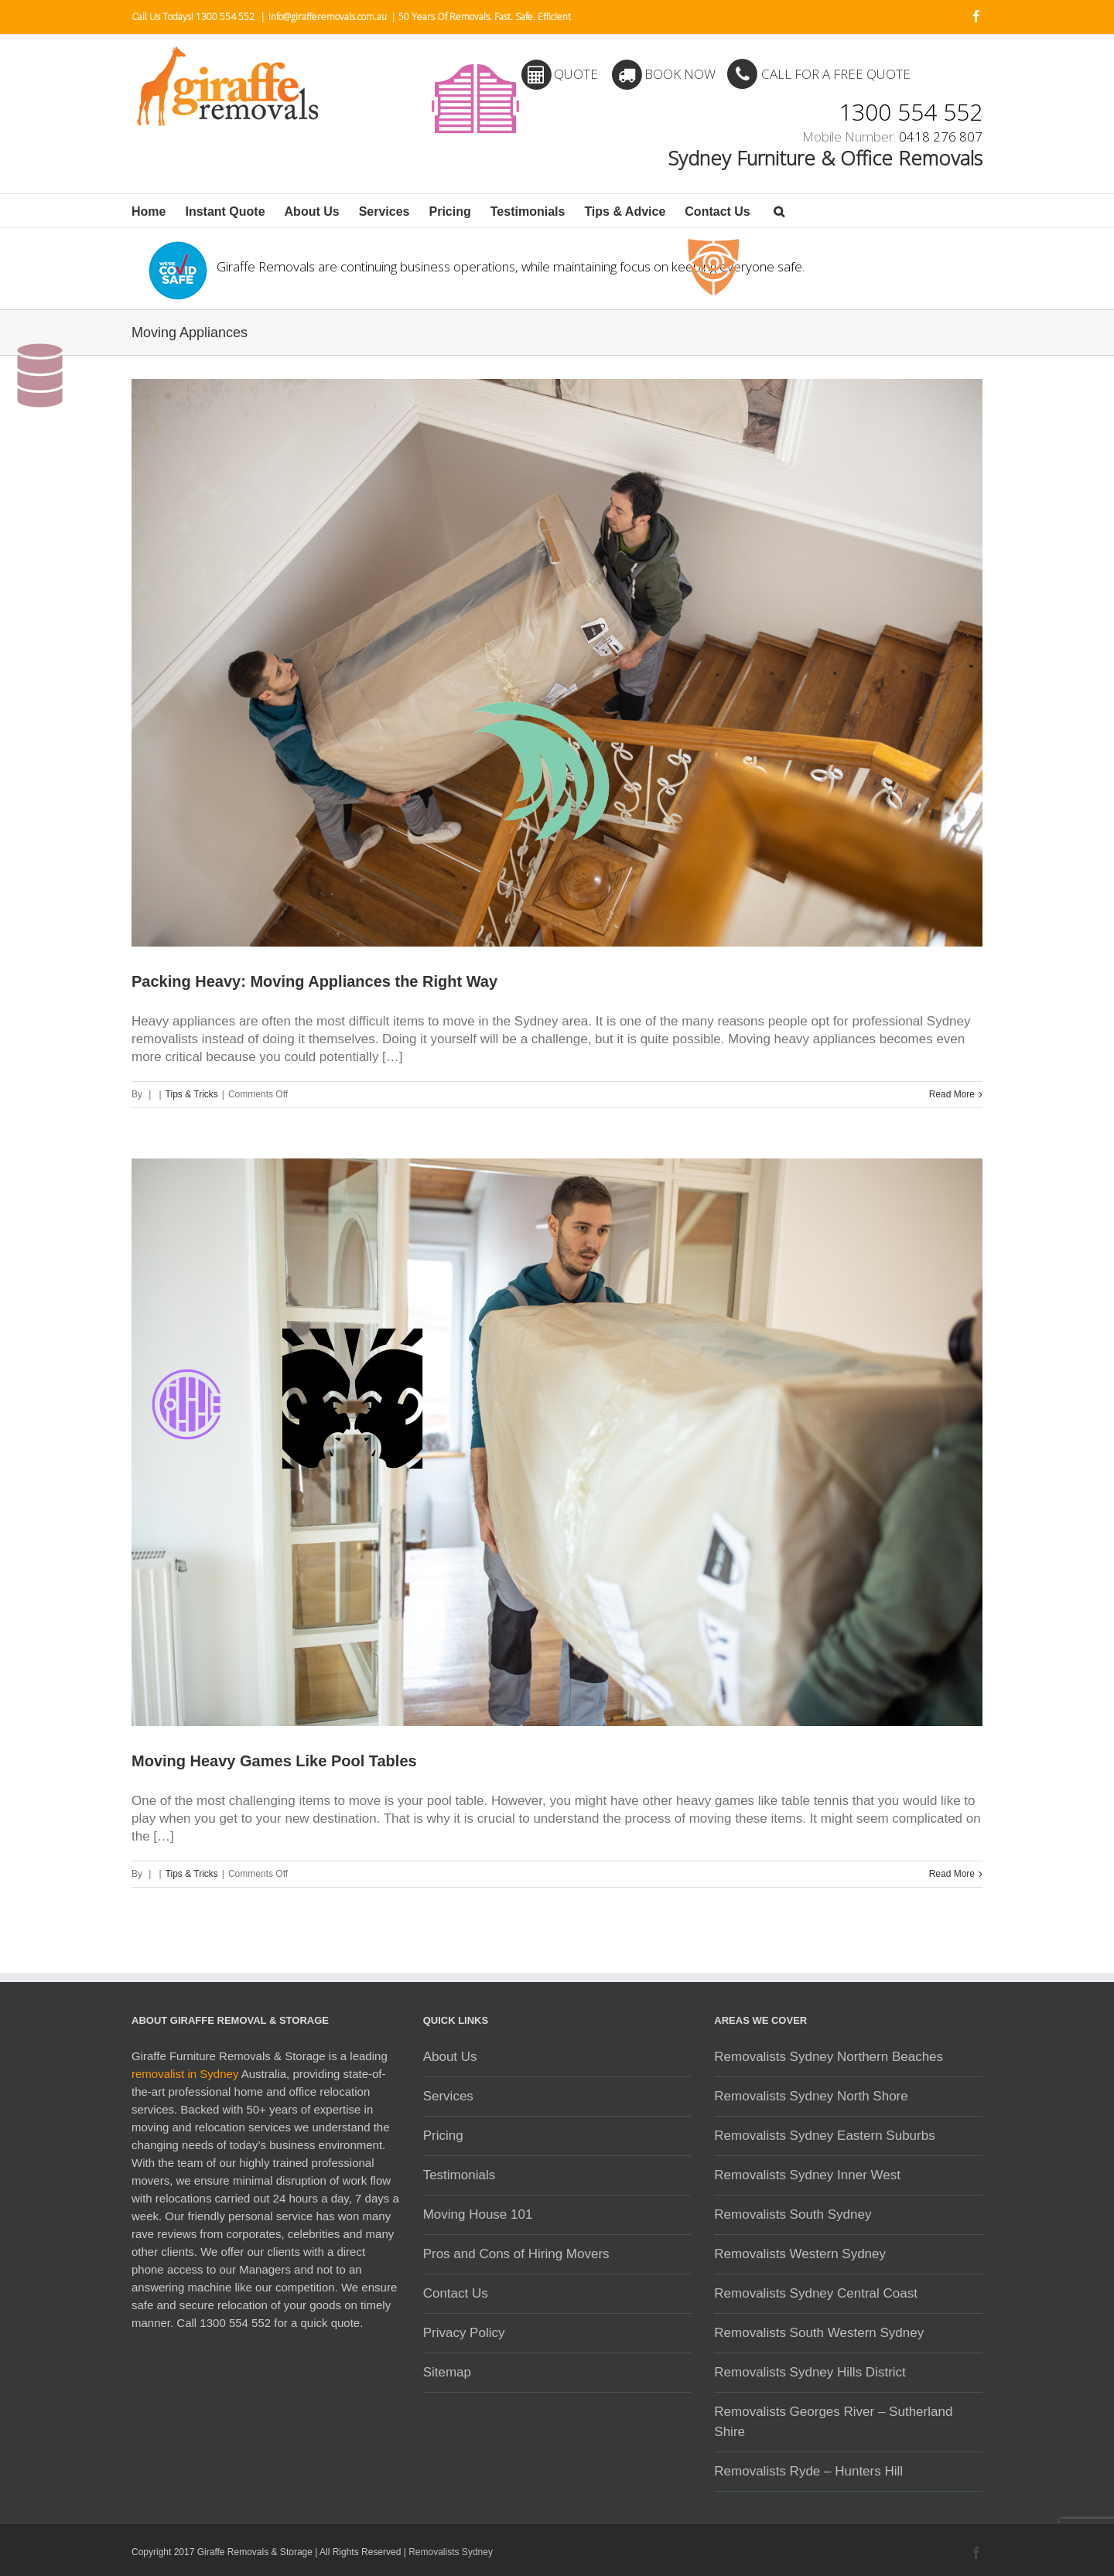 The width and height of the screenshot is (1114, 2576). What do you see at coordinates (540, 771) in the screenshot?
I see `equip claw-type armor or gauntlet` at bounding box center [540, 771].